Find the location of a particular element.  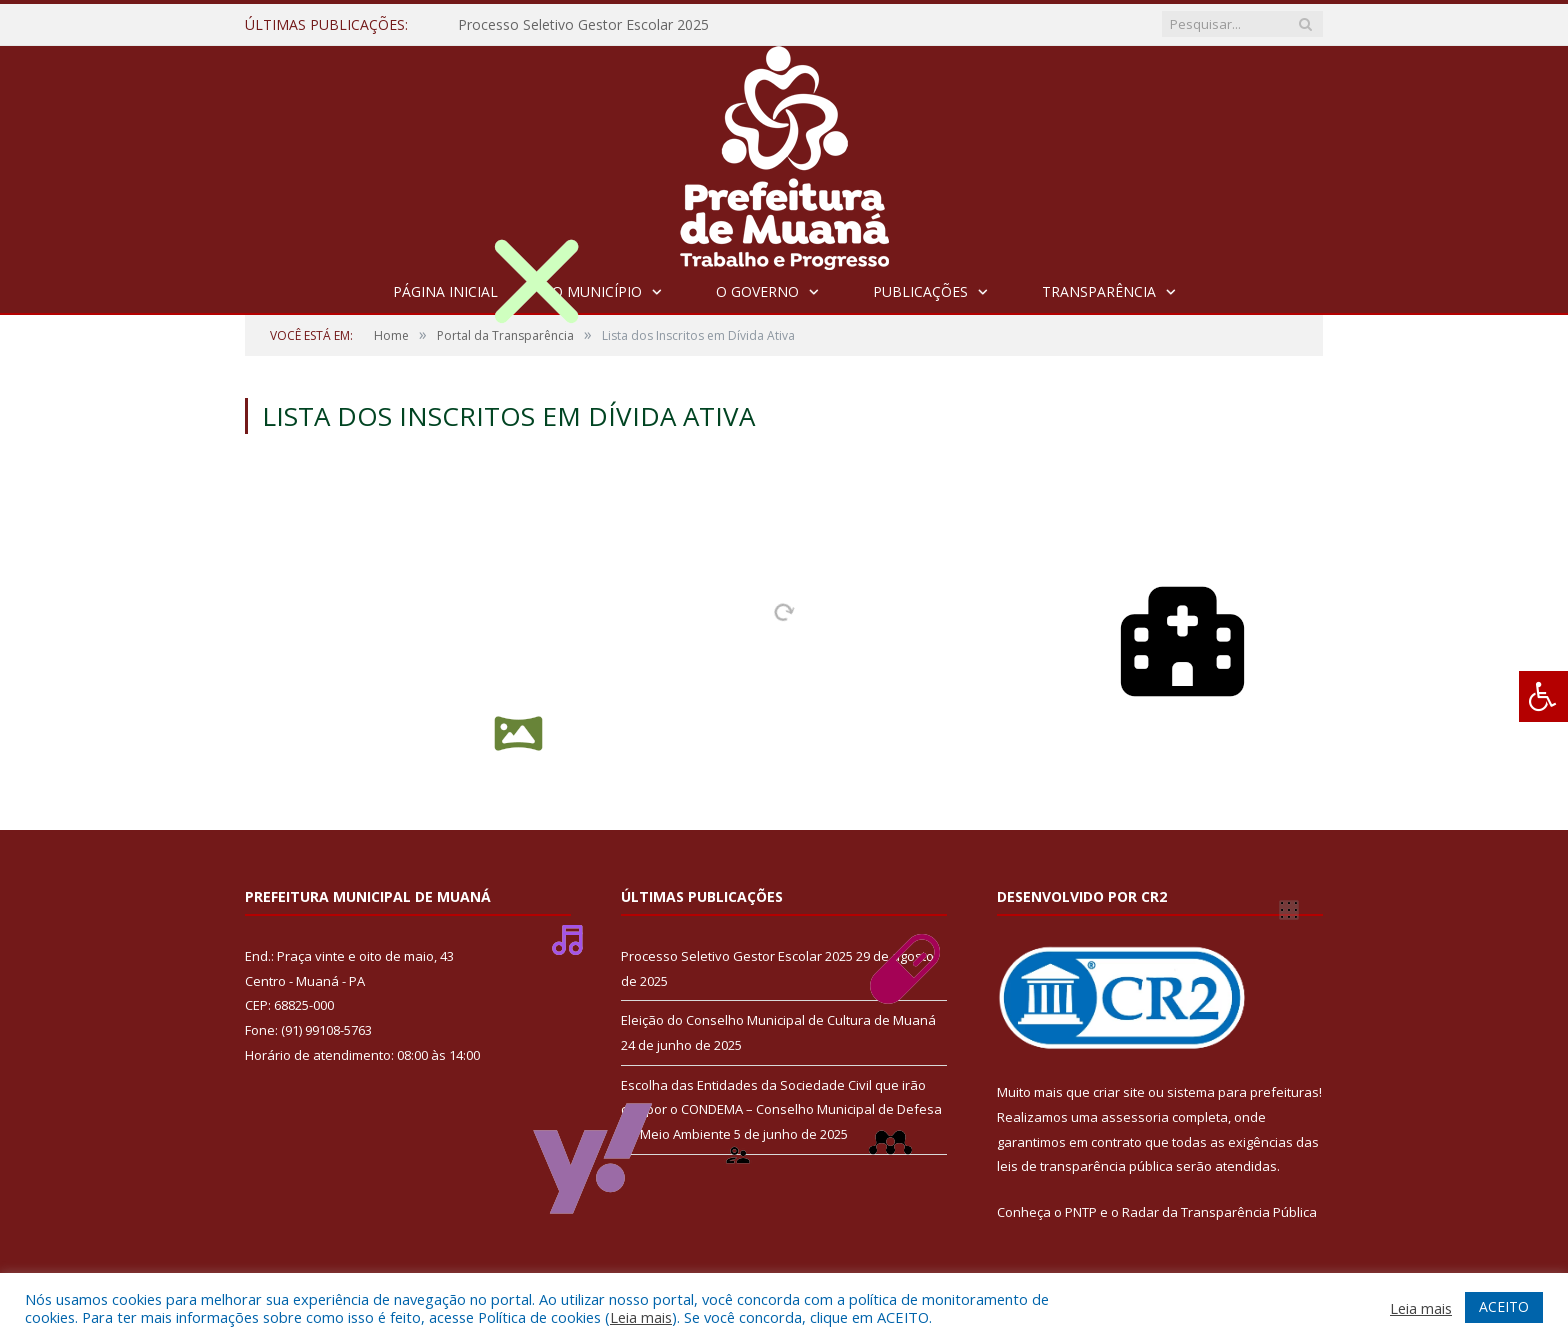

open yahoo app or website is located at coordinates (592, 1158).